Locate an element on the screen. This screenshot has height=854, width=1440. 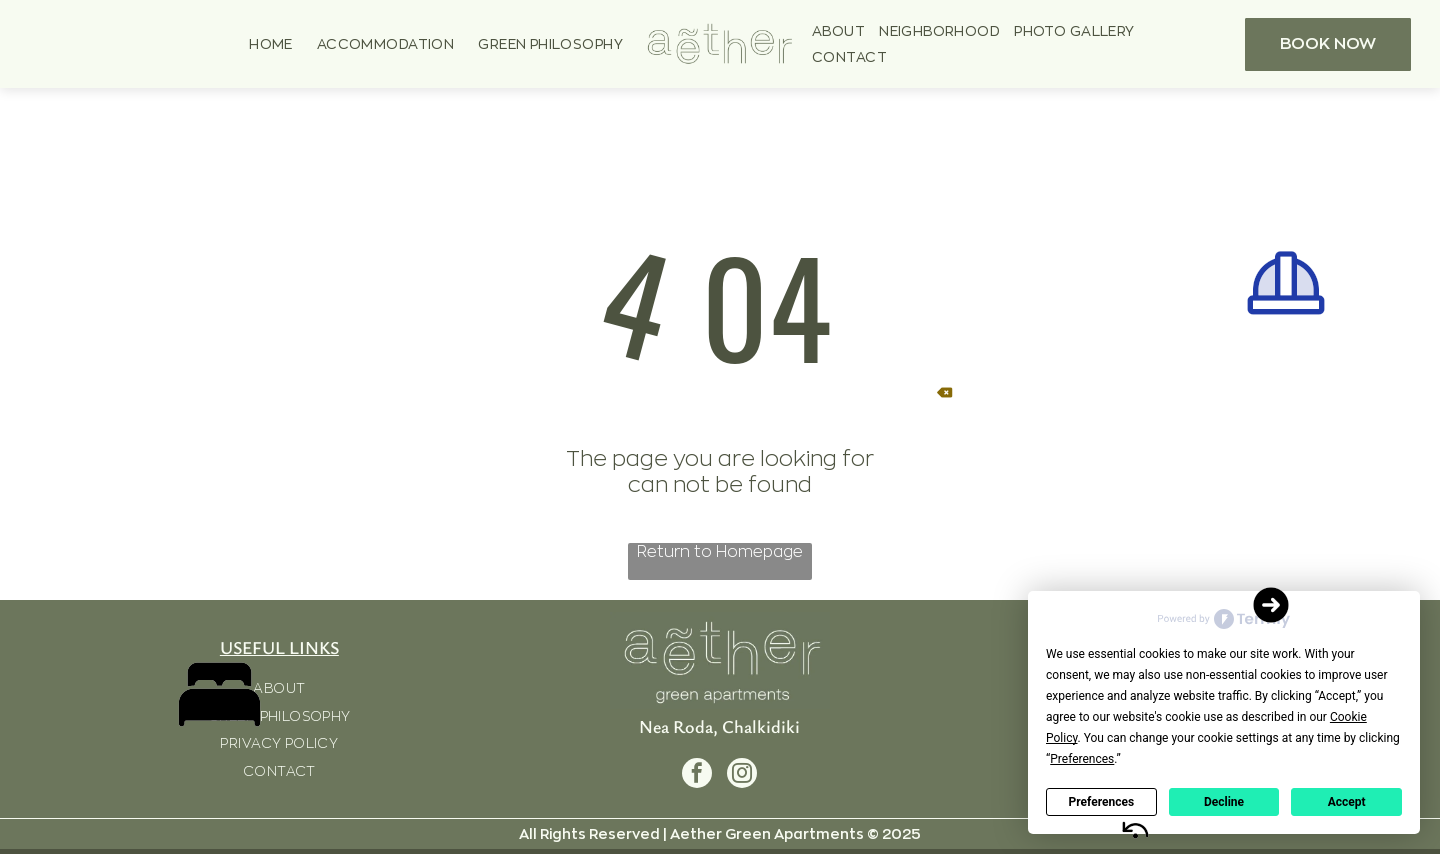
proceed to the next step is located at coordinates (1271, 605).